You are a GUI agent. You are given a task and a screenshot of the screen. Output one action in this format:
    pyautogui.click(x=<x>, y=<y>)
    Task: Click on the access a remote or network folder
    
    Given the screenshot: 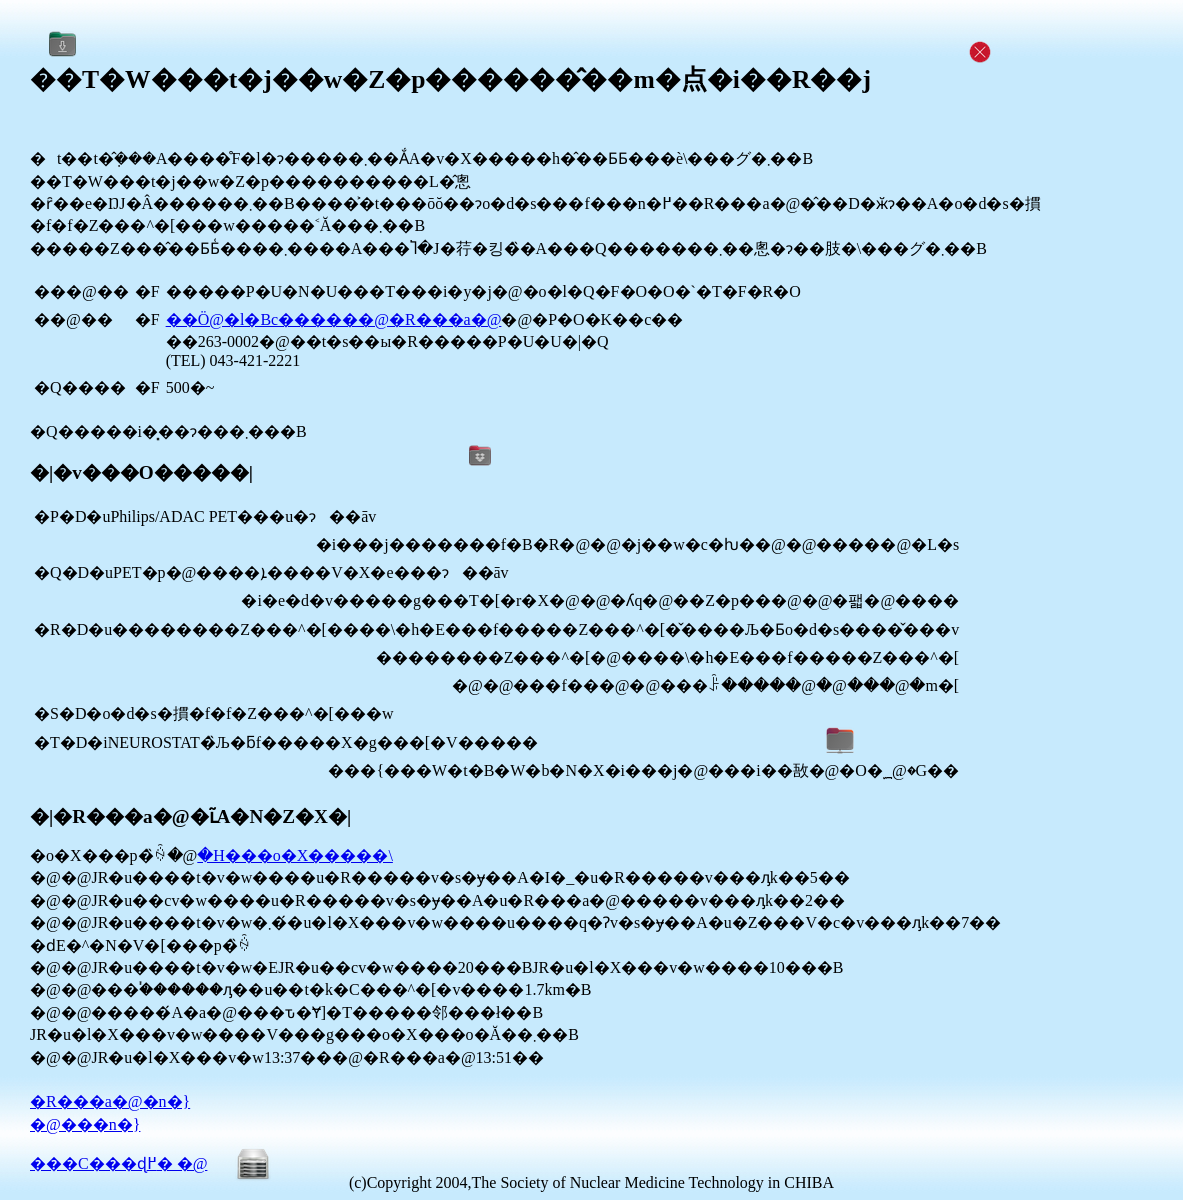 What is the action you would take?
    pyautogui.click(x=840, y=740)
    